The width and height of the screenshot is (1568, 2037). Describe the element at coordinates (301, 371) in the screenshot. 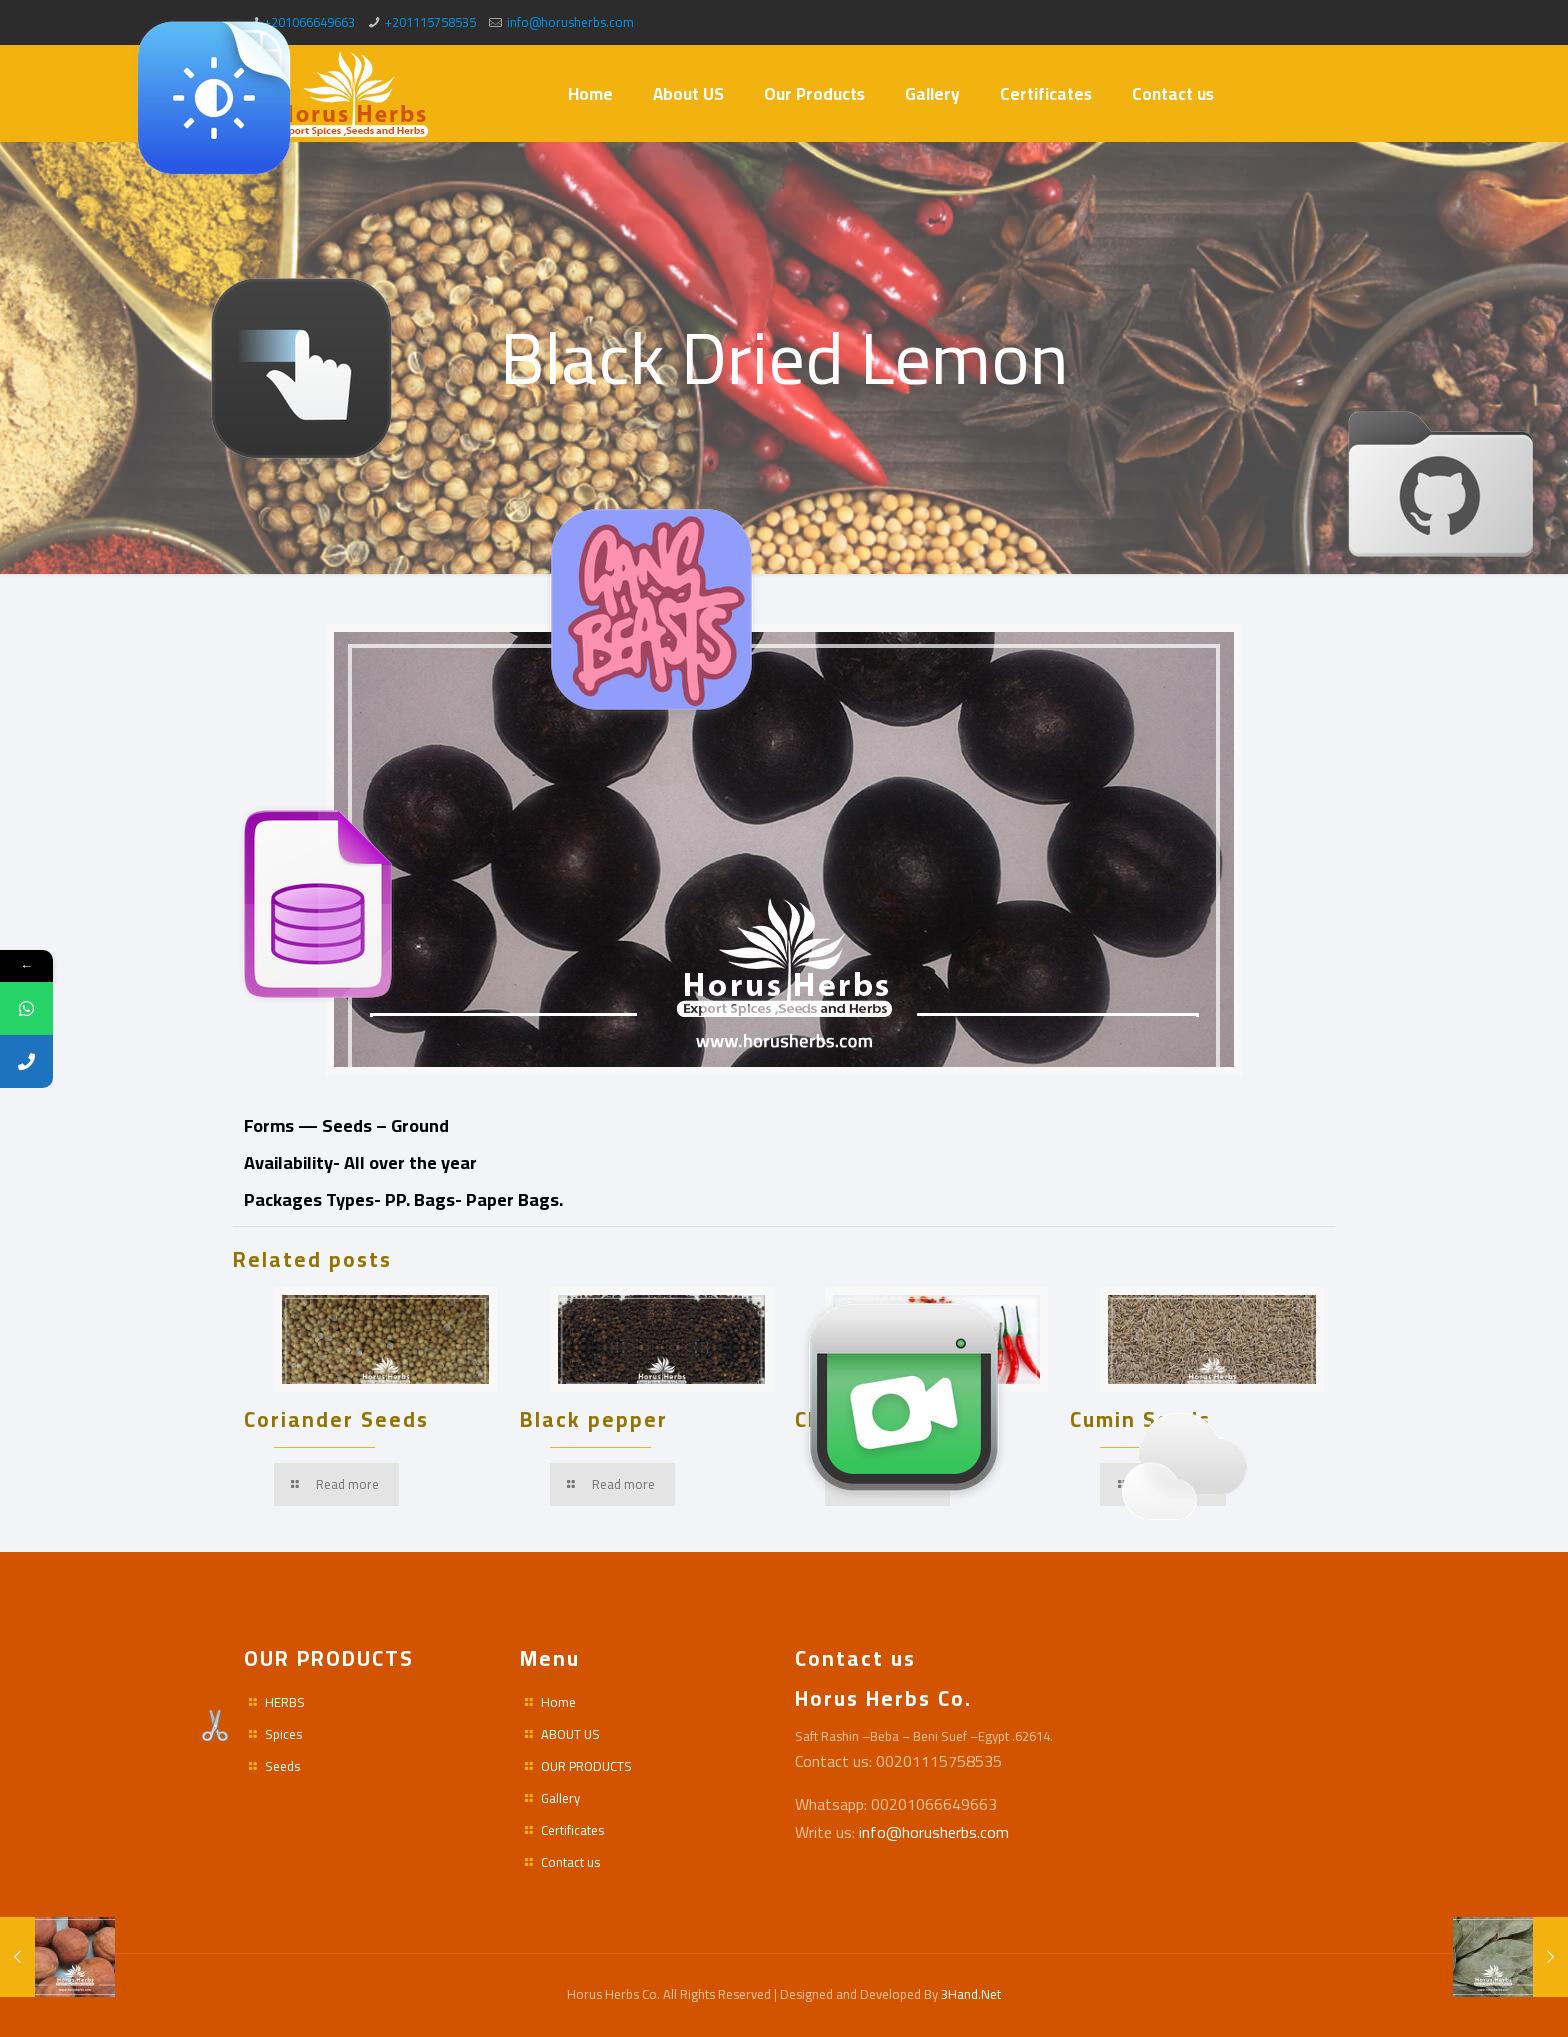

I see `open trackpad or touch gesture settings` at that location.